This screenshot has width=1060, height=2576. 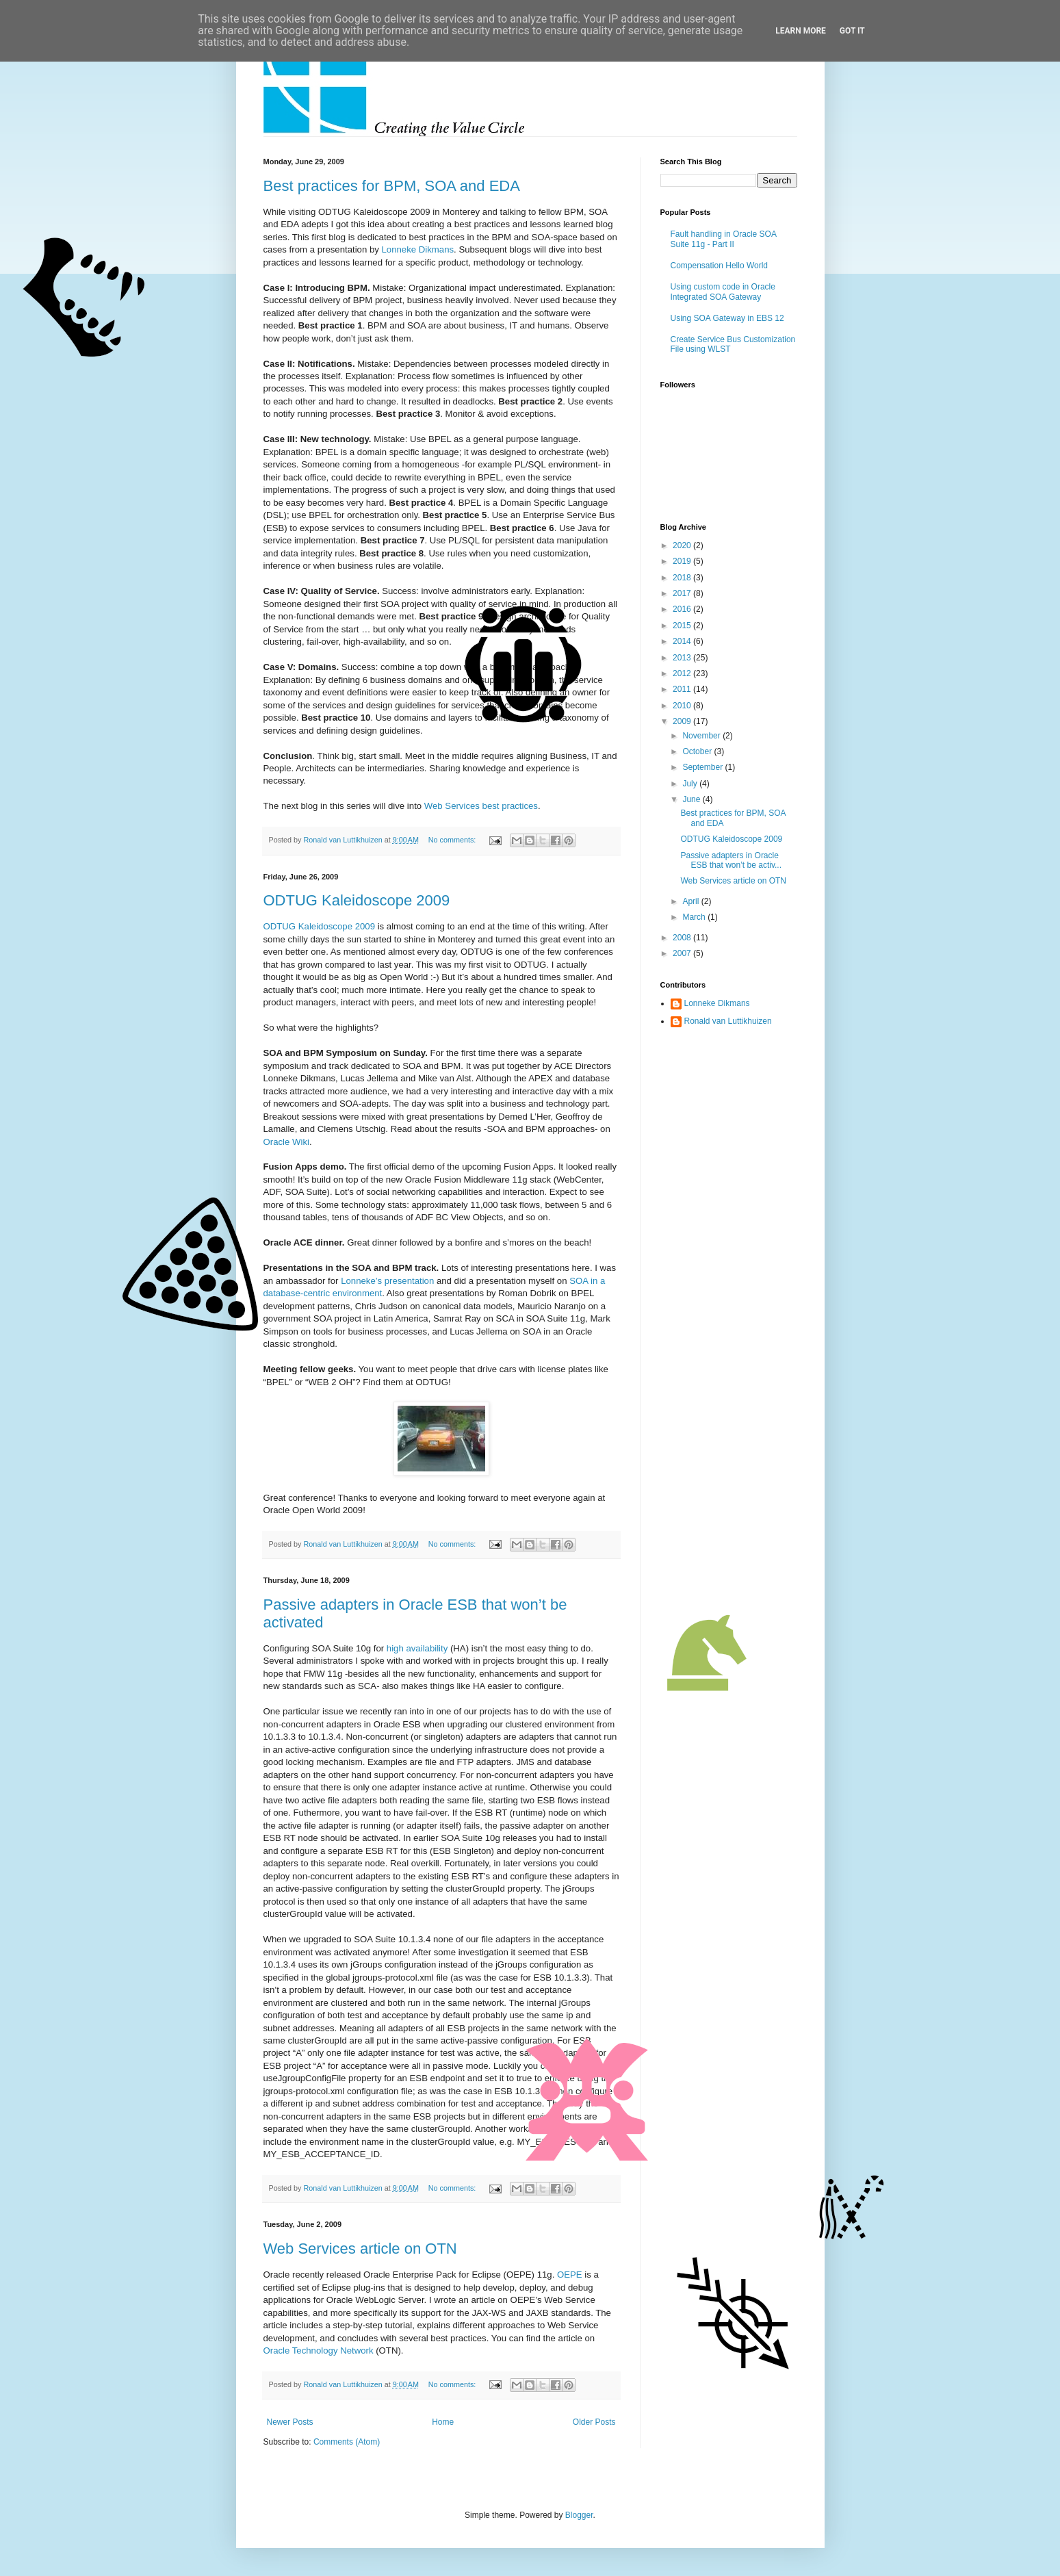 What do you see at coordinates (851, 2206) in the screenshot?
I see `ancient Egyptian royalty or pharaoh symbol` at bounding box center [851, 2206].